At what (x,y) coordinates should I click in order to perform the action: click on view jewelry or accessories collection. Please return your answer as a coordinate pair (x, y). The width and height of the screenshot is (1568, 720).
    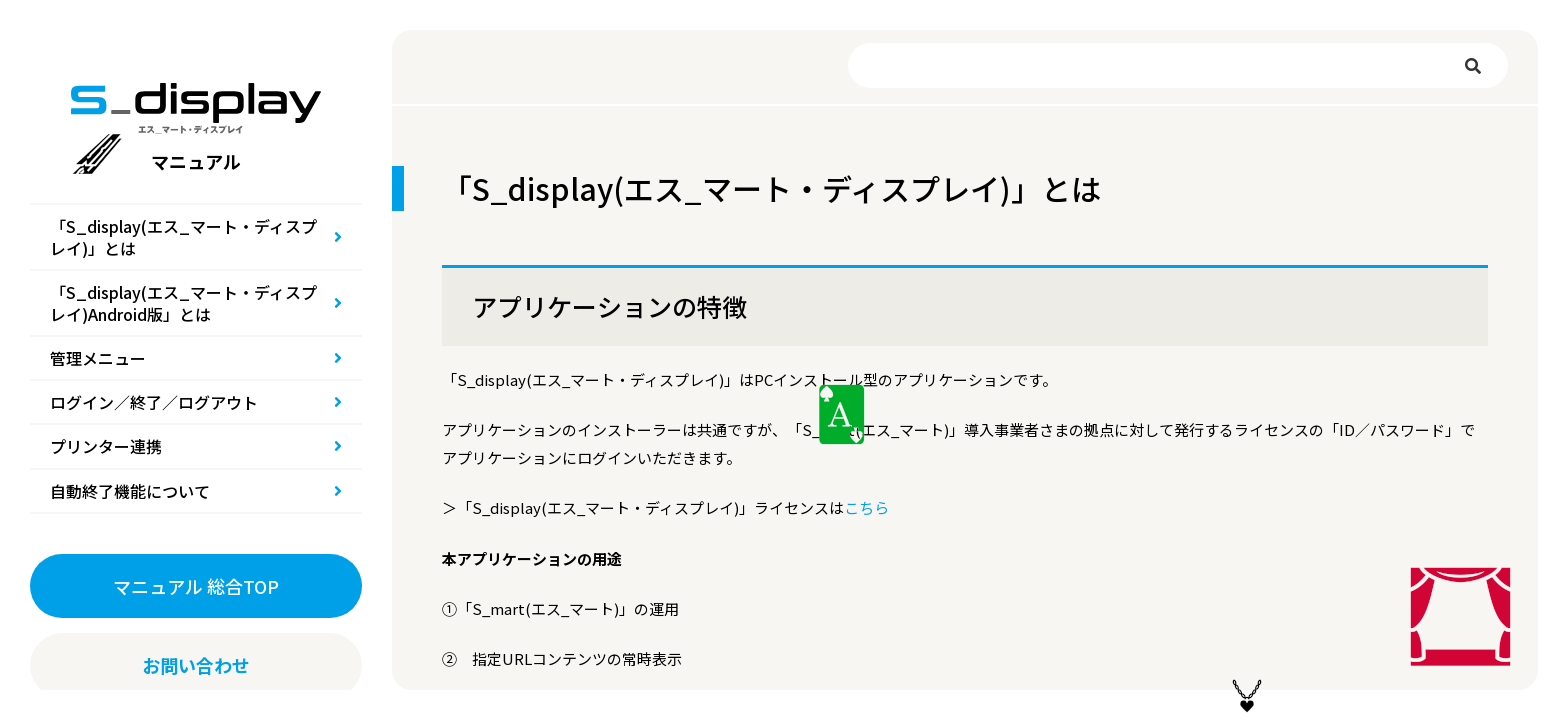
    Looking at the image, I should click on (1247, 696).